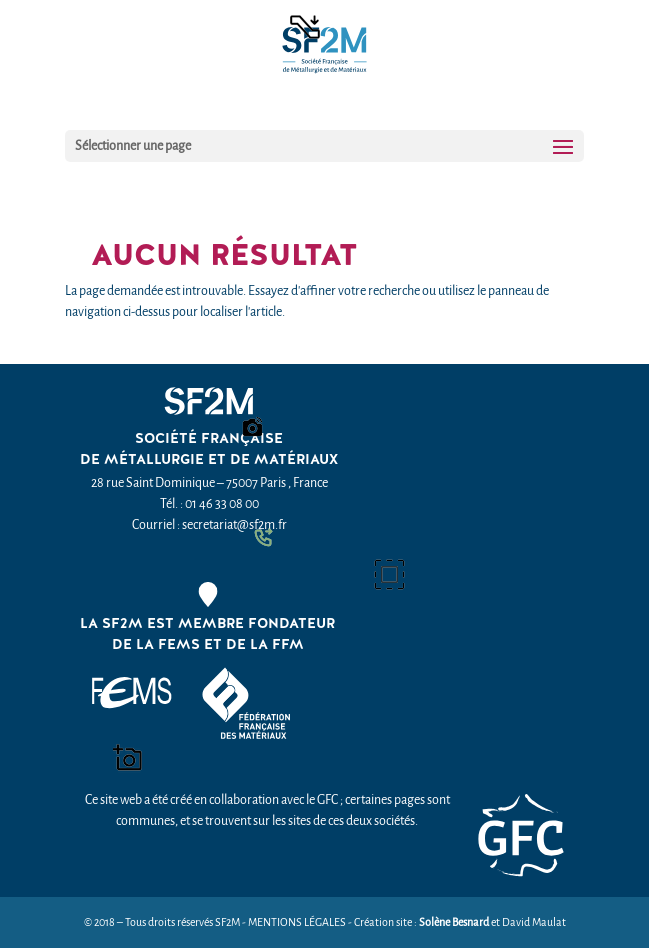 This screenshot has width=649, height=948. I want to click on connect to a wireless or remote camera, so click(252, 426).